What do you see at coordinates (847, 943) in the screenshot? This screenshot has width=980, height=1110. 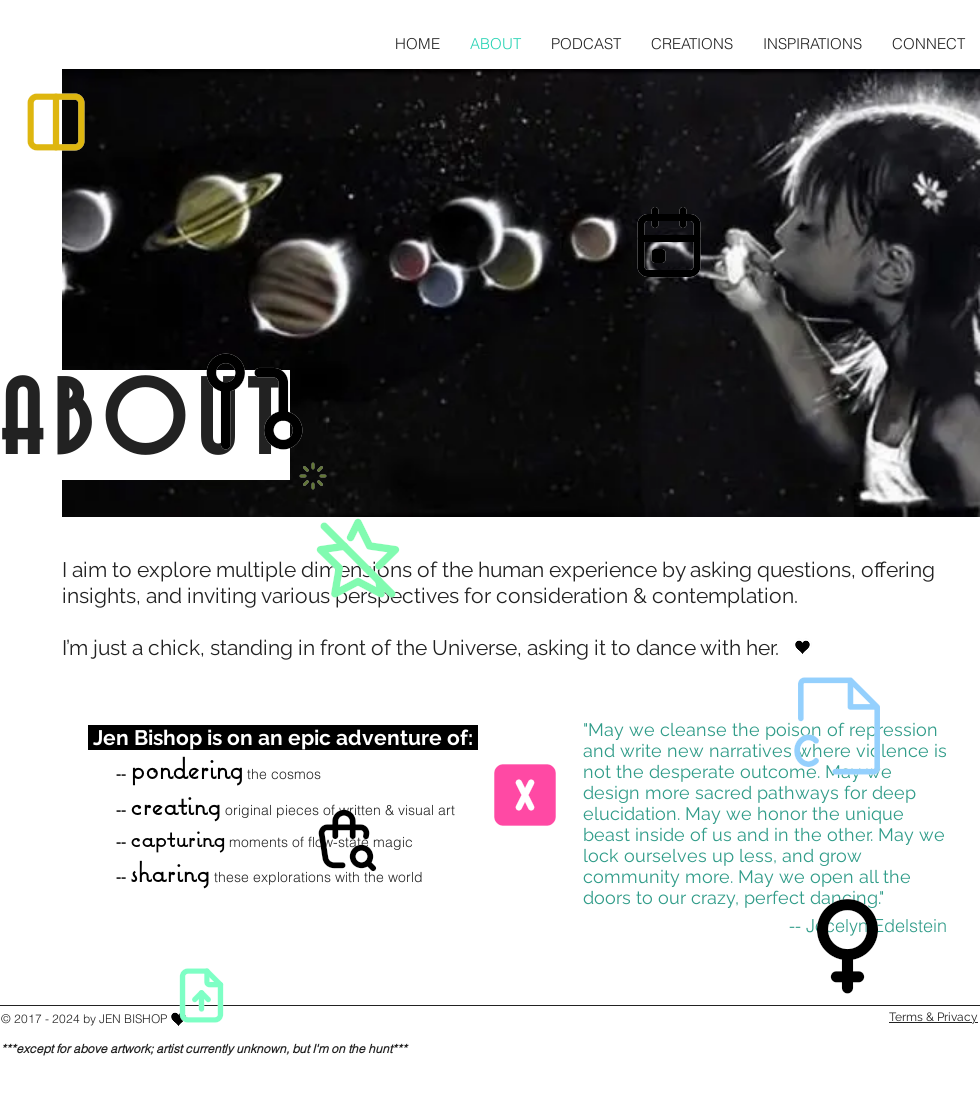 I see `indicates female gender option` at bounding box center [847, 943].